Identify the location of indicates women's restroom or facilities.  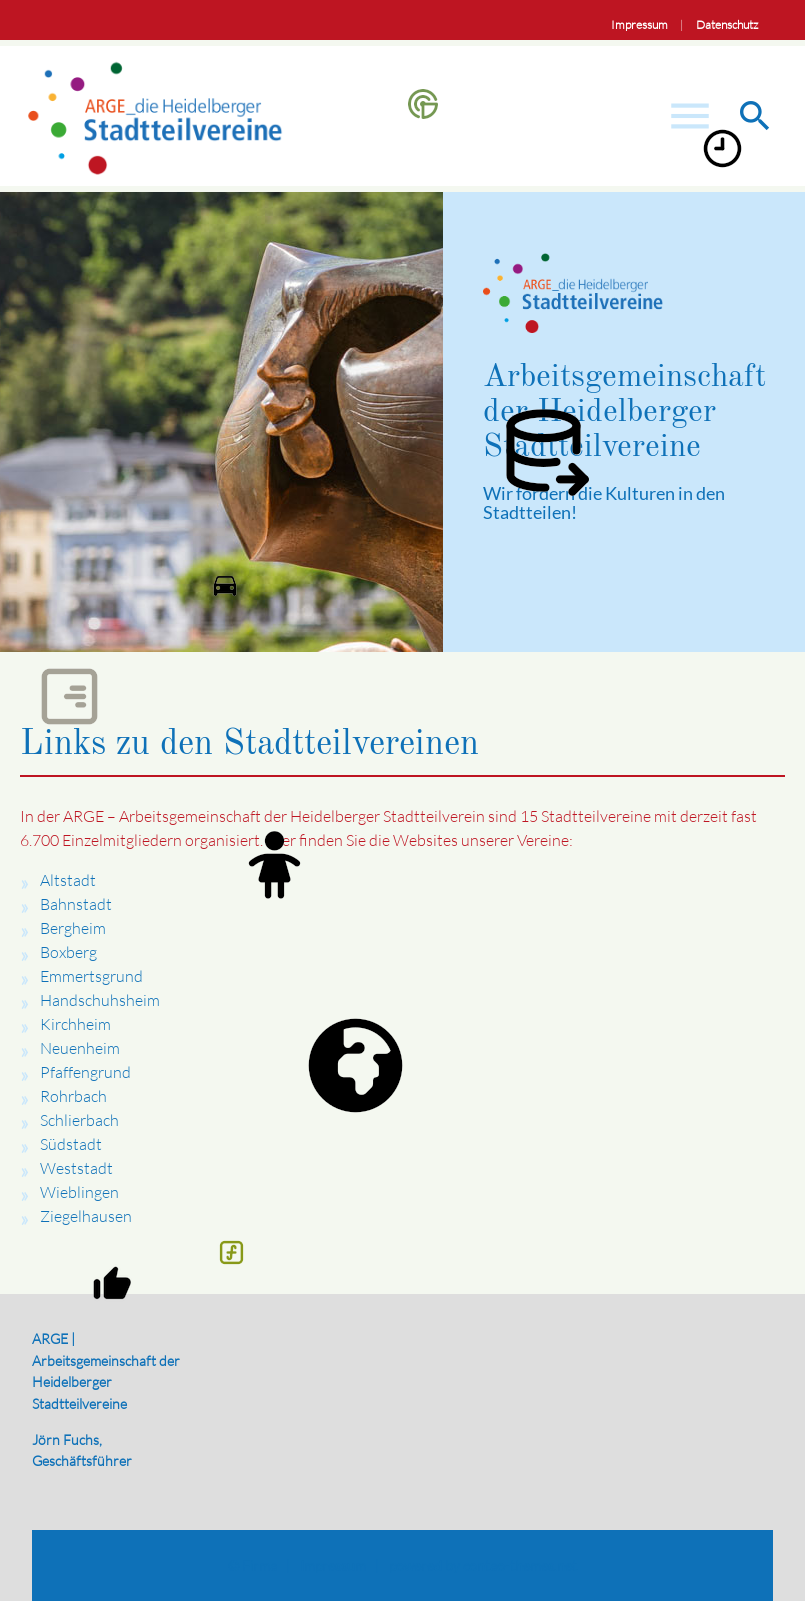
(274, 866).